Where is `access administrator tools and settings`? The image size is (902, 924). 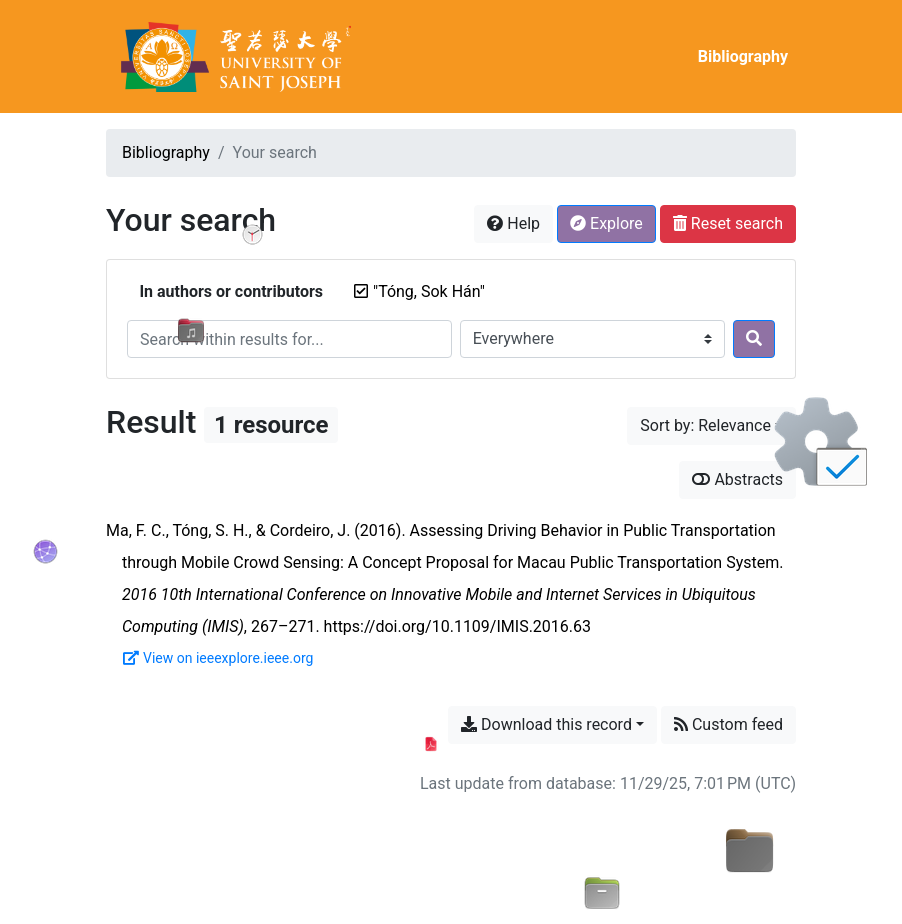
access administrator tools and settings is located at coordinates (816, 441).